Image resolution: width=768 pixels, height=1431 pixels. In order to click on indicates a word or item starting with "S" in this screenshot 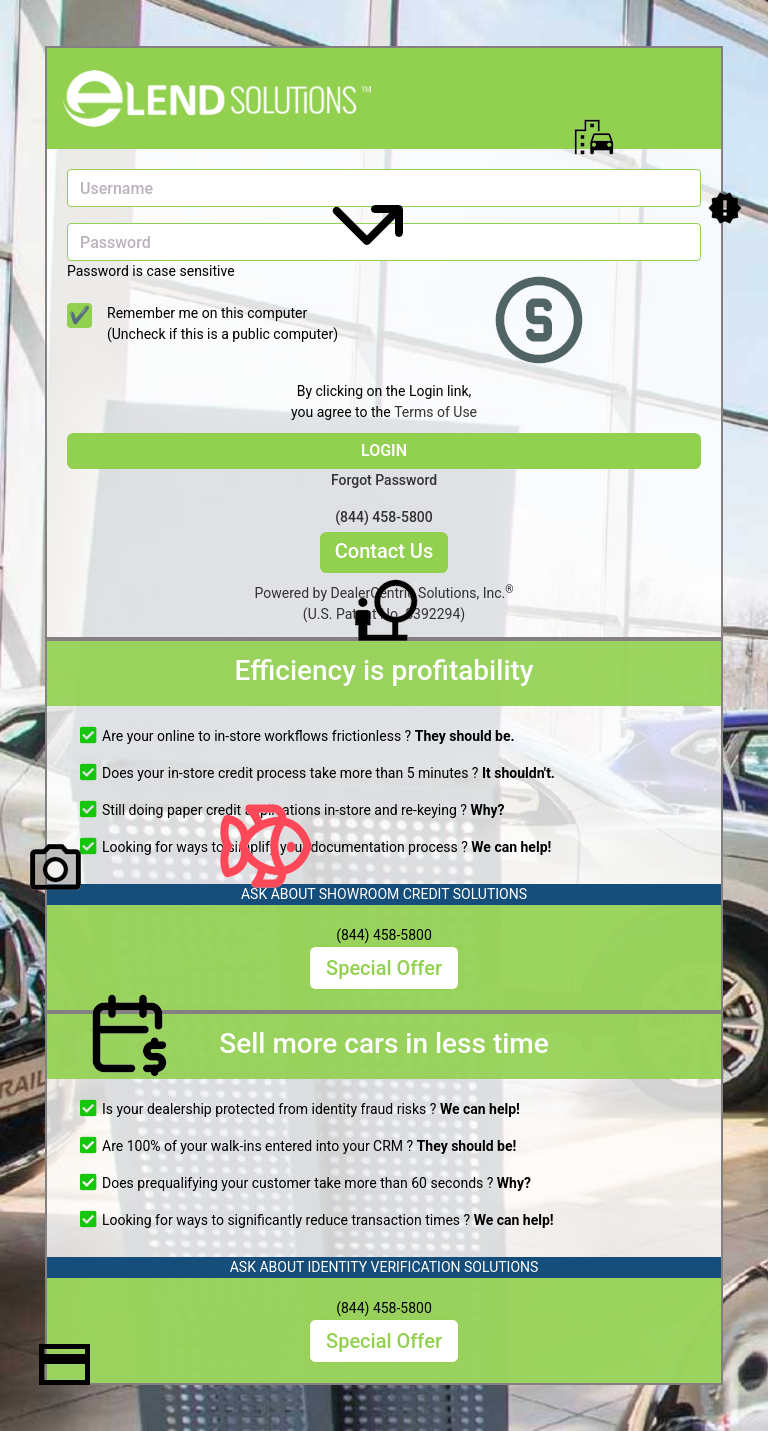, I will do `click(539, 320)`.